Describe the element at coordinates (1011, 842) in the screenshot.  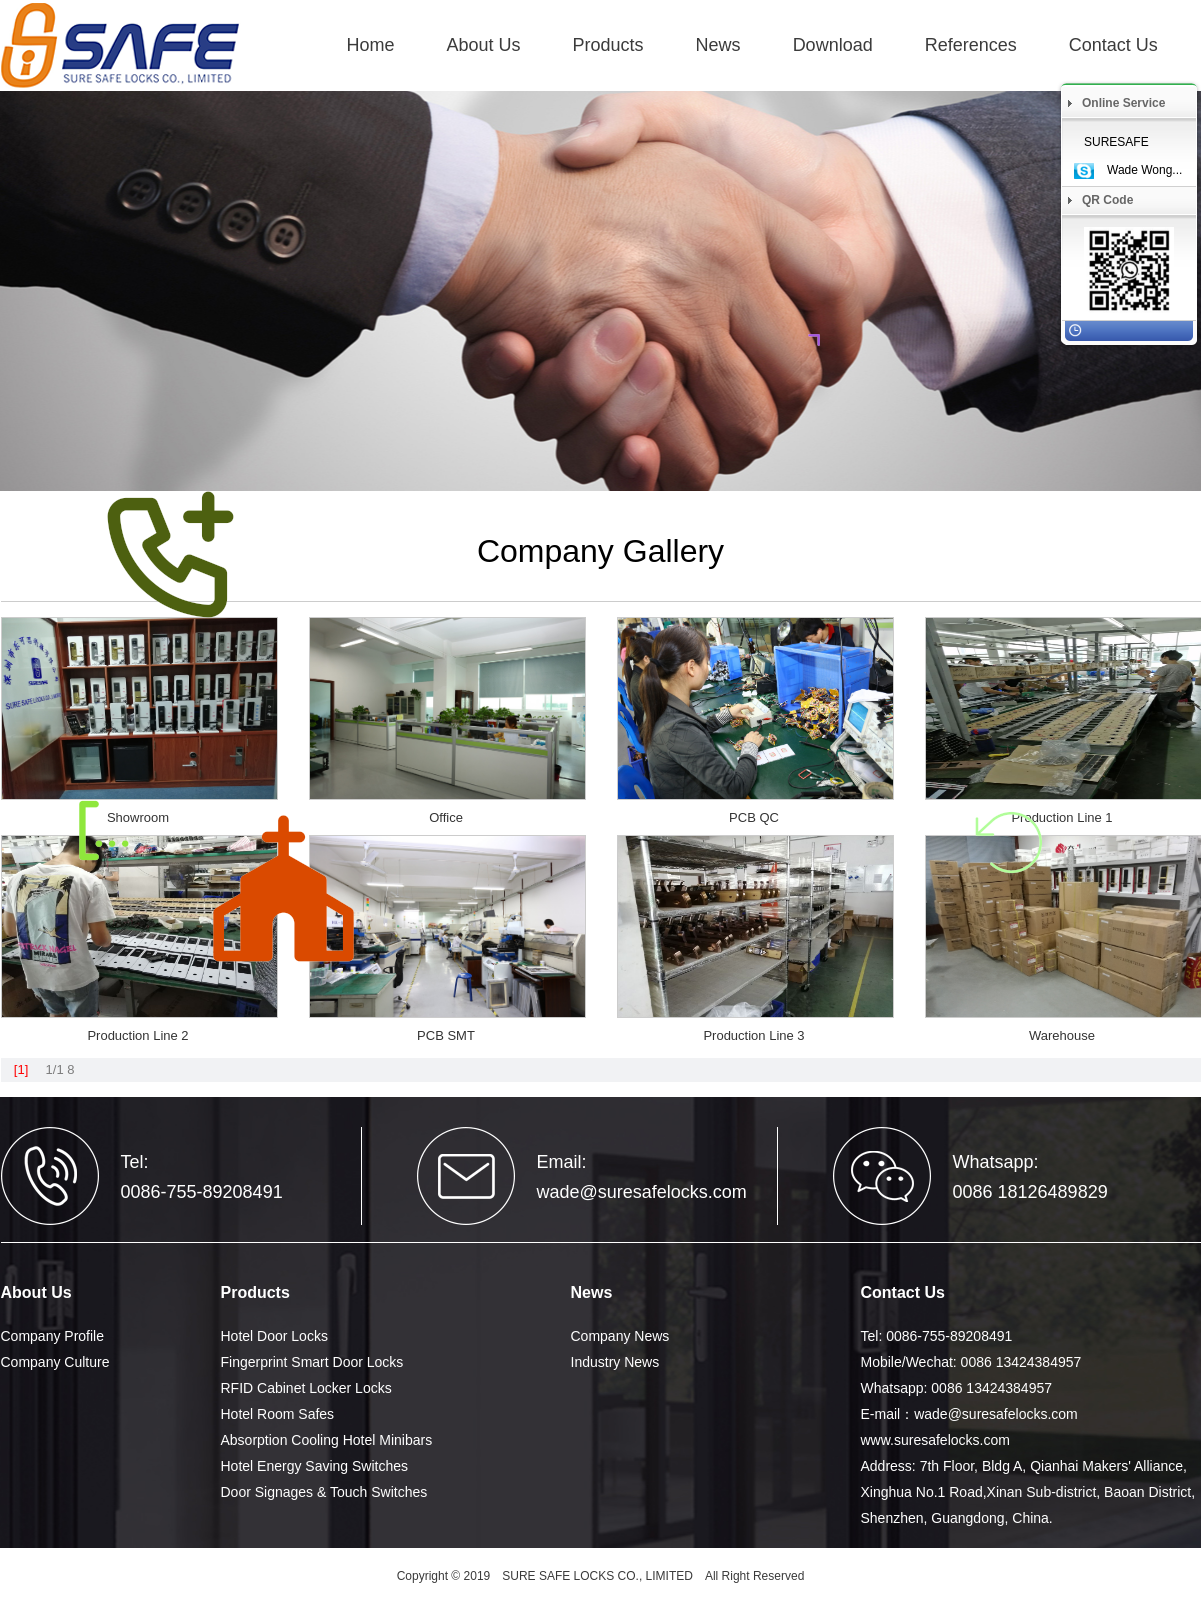
I see `undo last action` at that location.